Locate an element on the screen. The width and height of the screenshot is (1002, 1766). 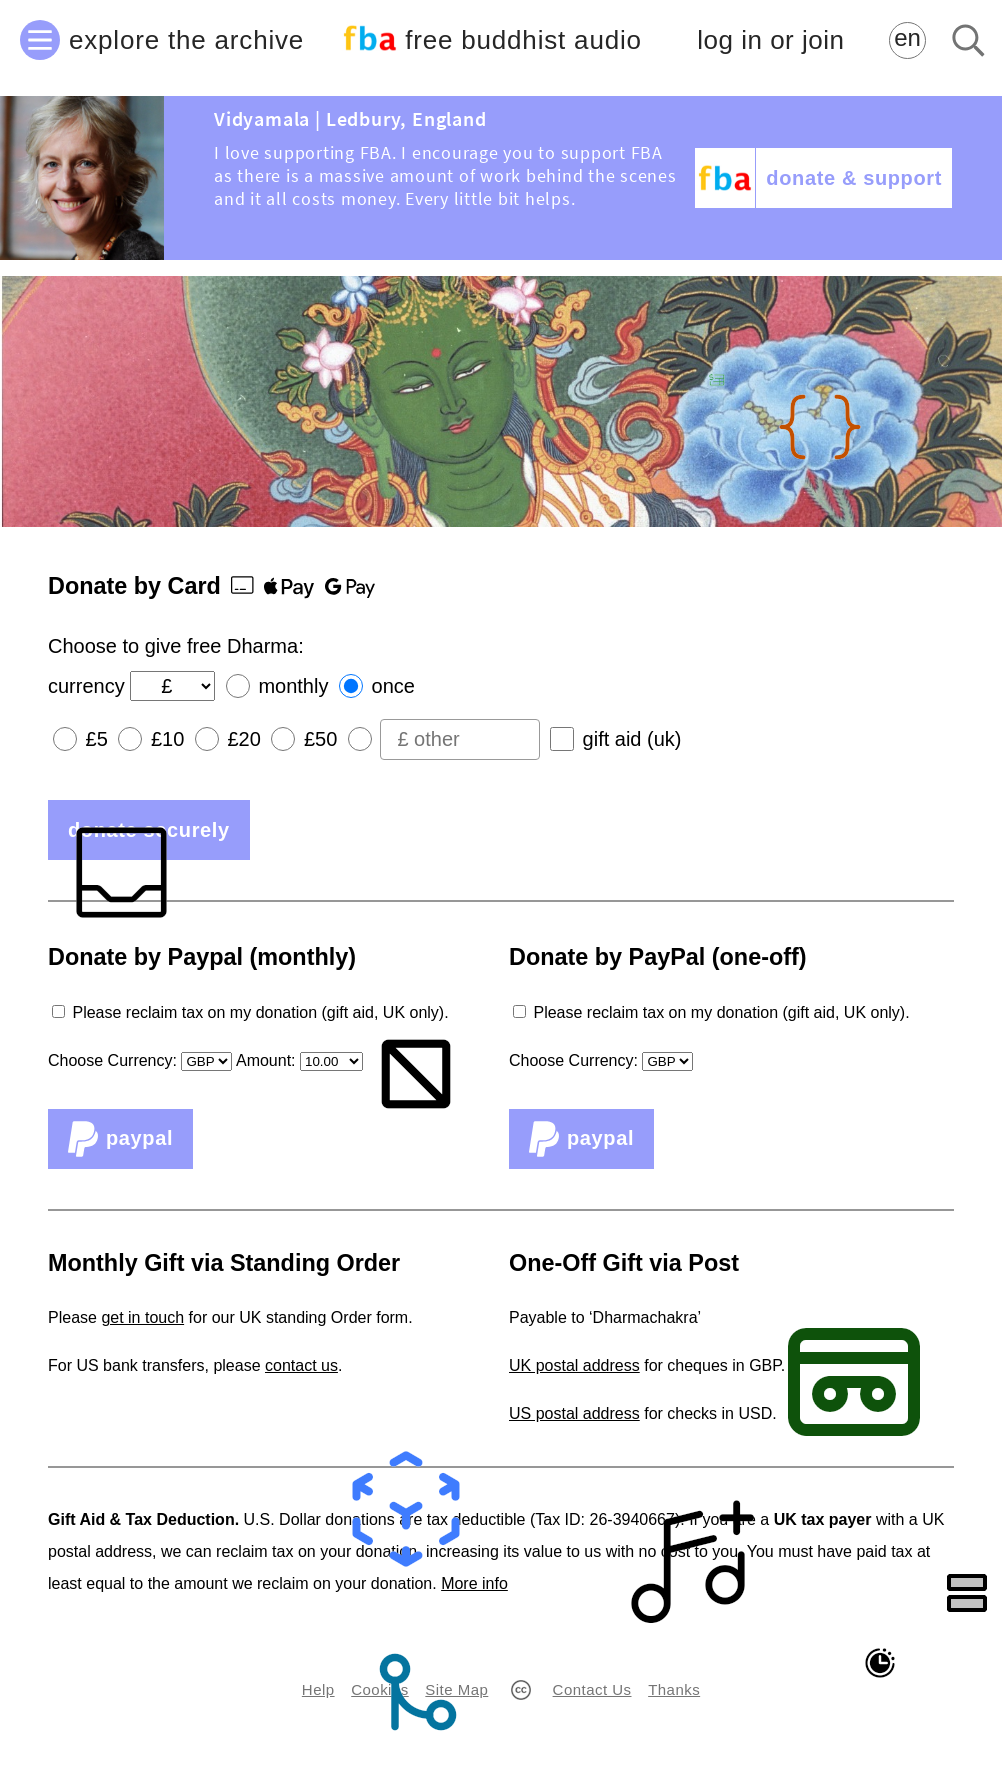
view or edit code is located at coordinates (820, 427).